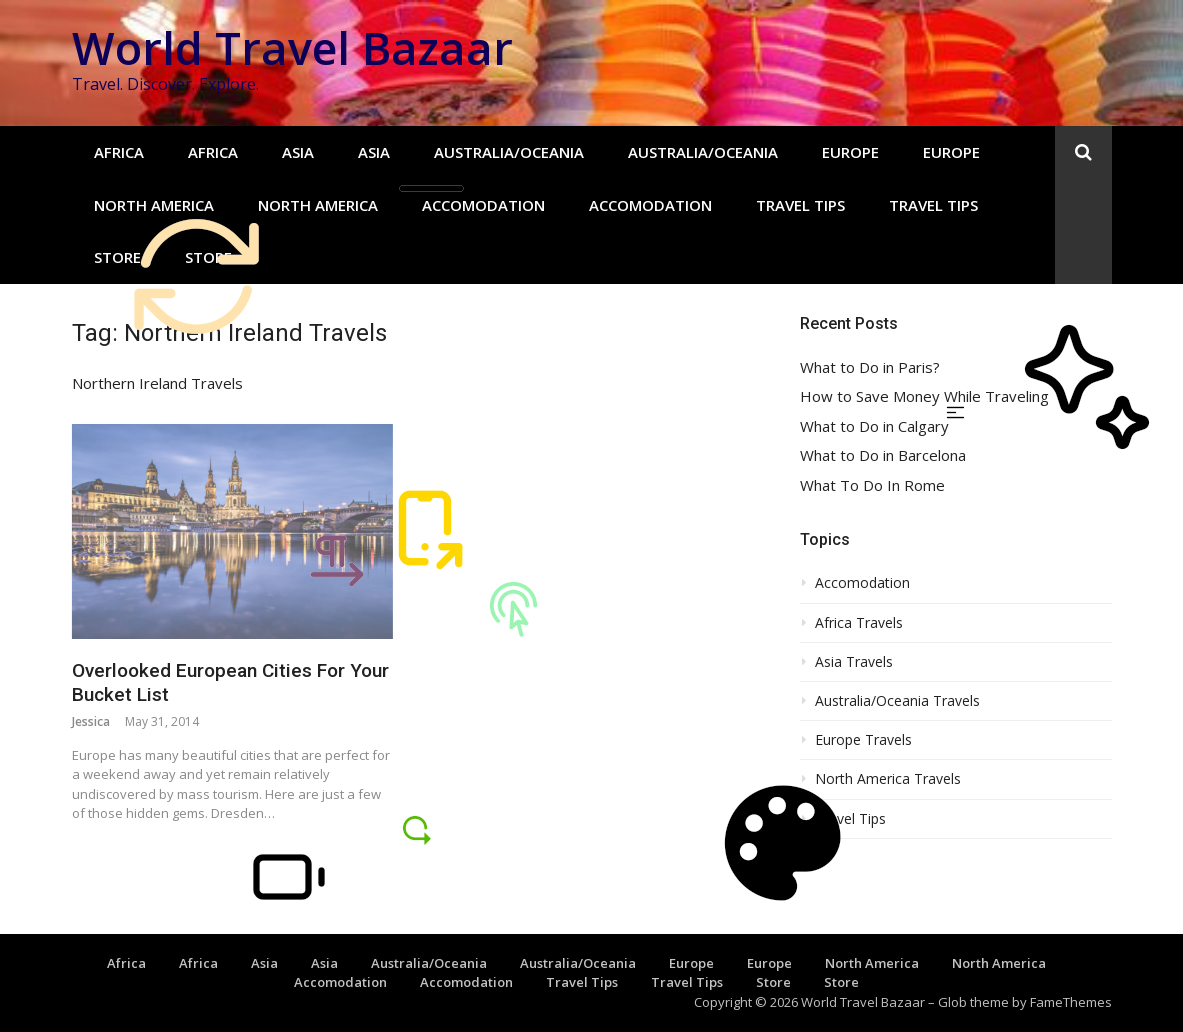 The image size is (1183, 1032). What do you see at coordinates (783, 843) in the screenshot?
I see `open color picker or theme settings` at bounding box center [783, 843].